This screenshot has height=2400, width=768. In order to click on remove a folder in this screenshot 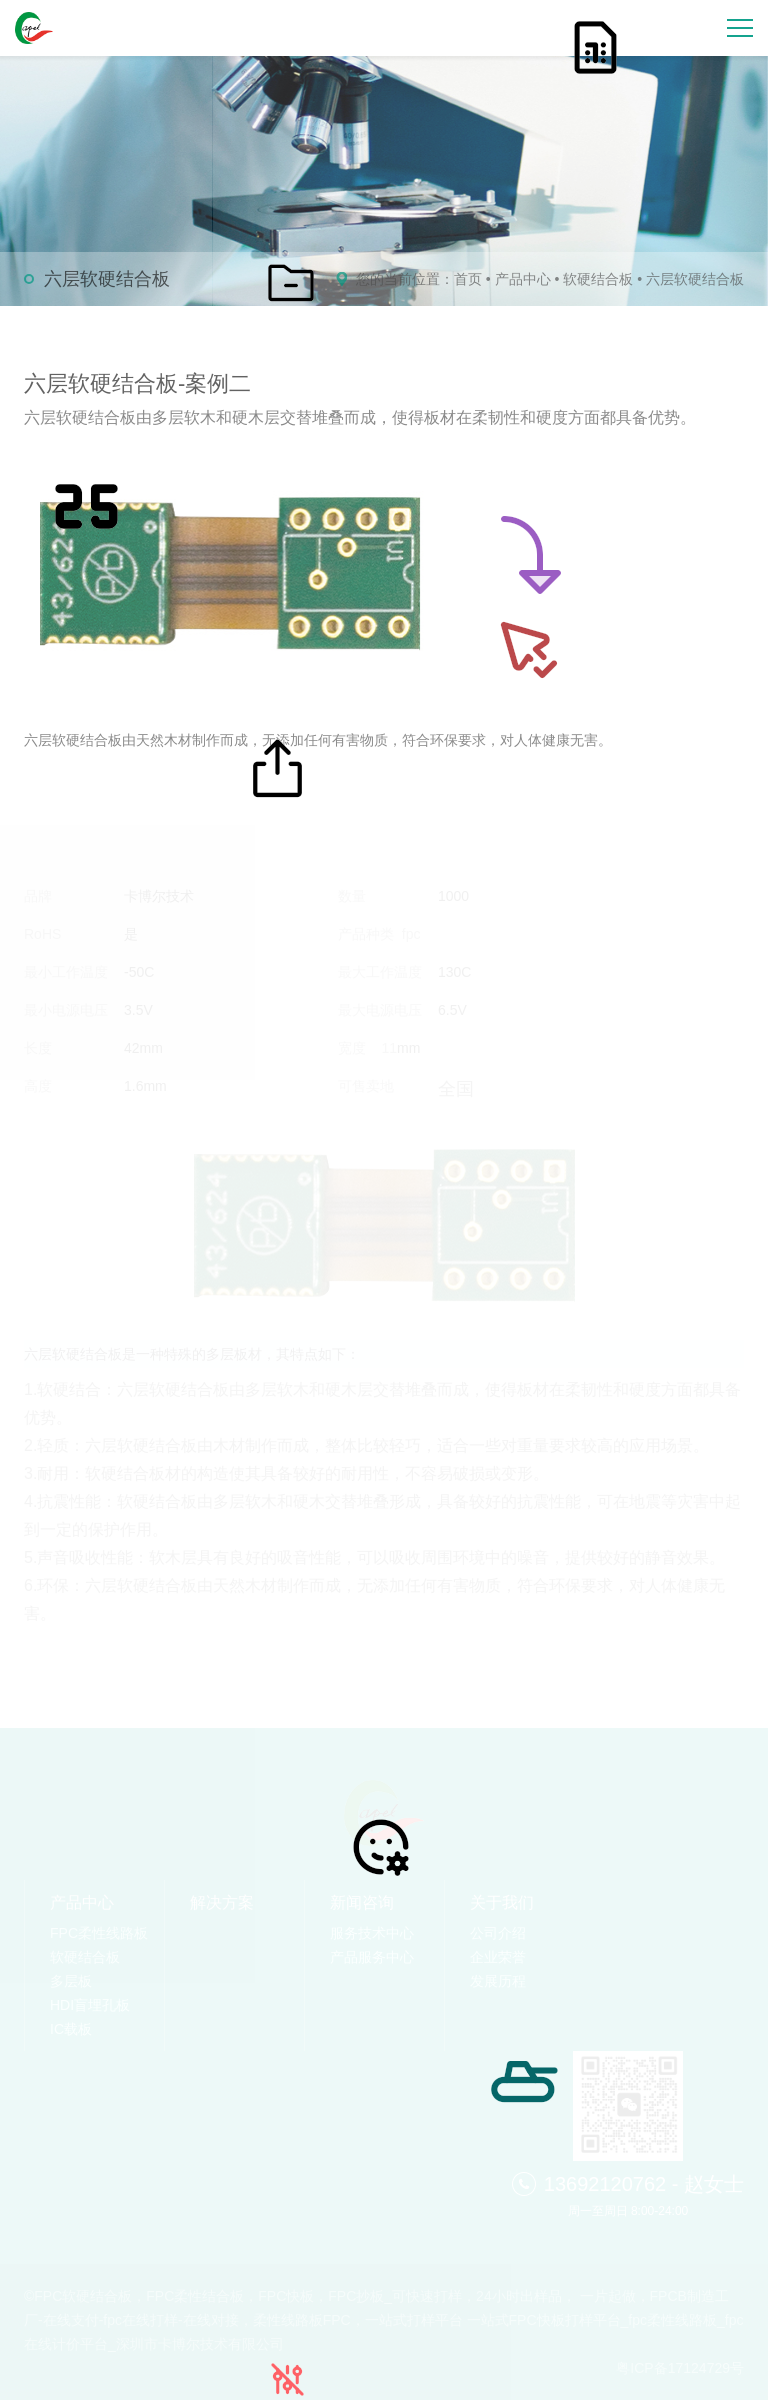, I will do `click(291, 282)`.